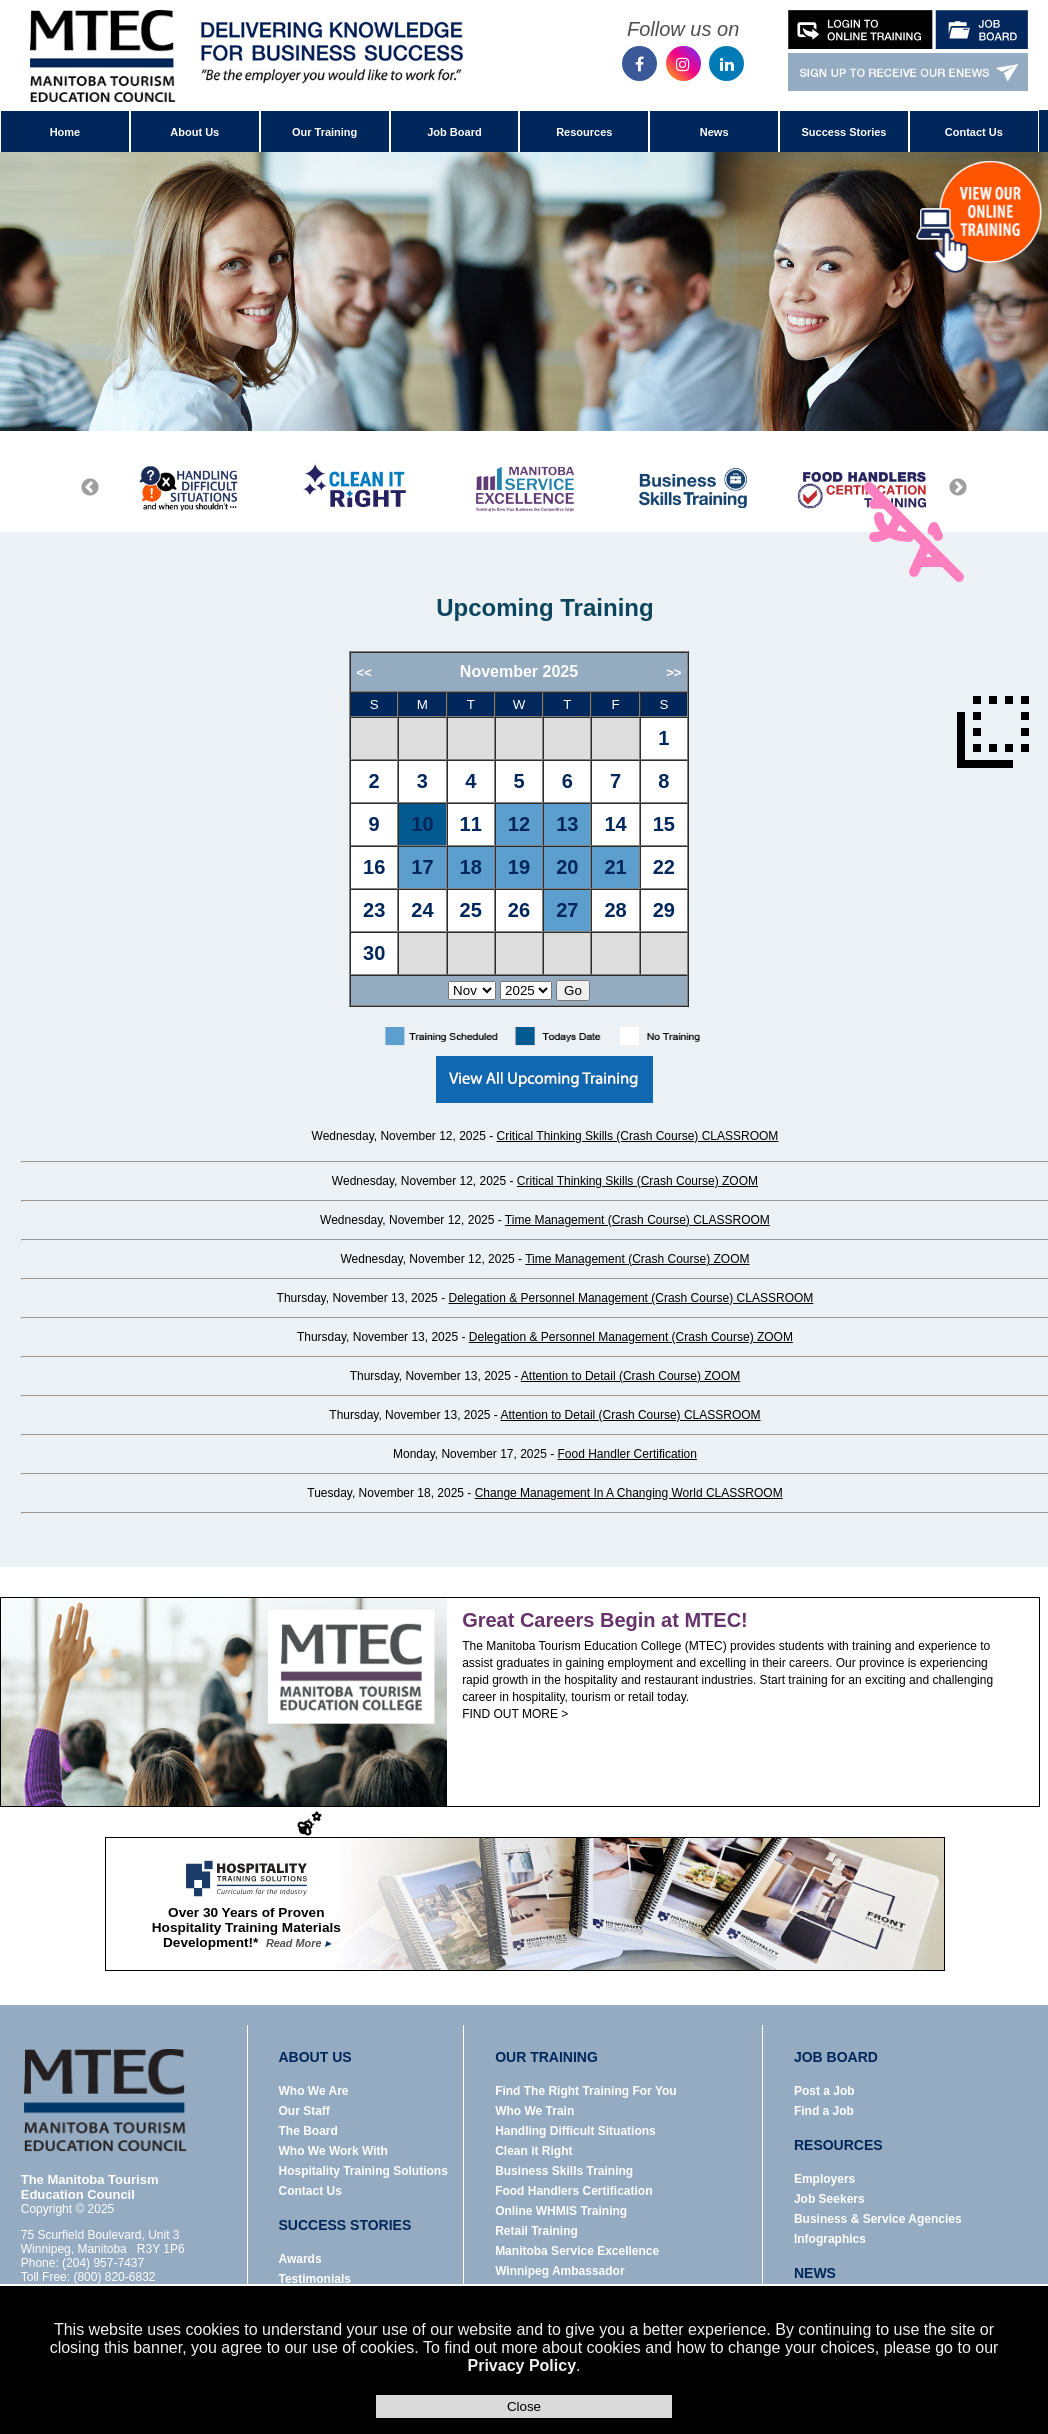 This screenshot has width=1048, height=2434. Describe the element at coordinates (914, 532) in the screenshot. I see `disable translation or language features` at that location.